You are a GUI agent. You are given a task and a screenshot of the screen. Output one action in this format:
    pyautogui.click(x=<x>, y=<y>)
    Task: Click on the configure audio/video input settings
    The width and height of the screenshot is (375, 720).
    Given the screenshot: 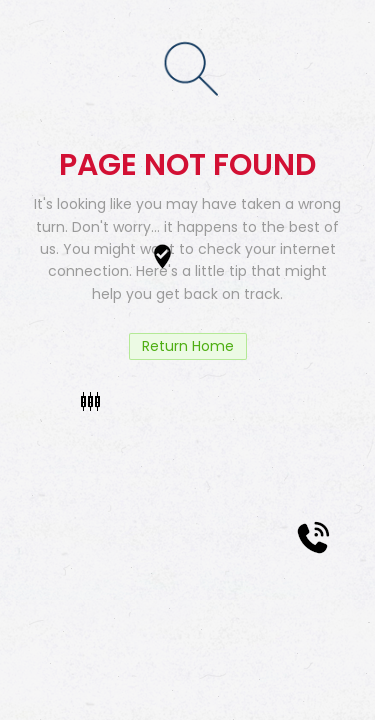 What is the action you would take?
    pyautogui.click(x=90, y=401)
    